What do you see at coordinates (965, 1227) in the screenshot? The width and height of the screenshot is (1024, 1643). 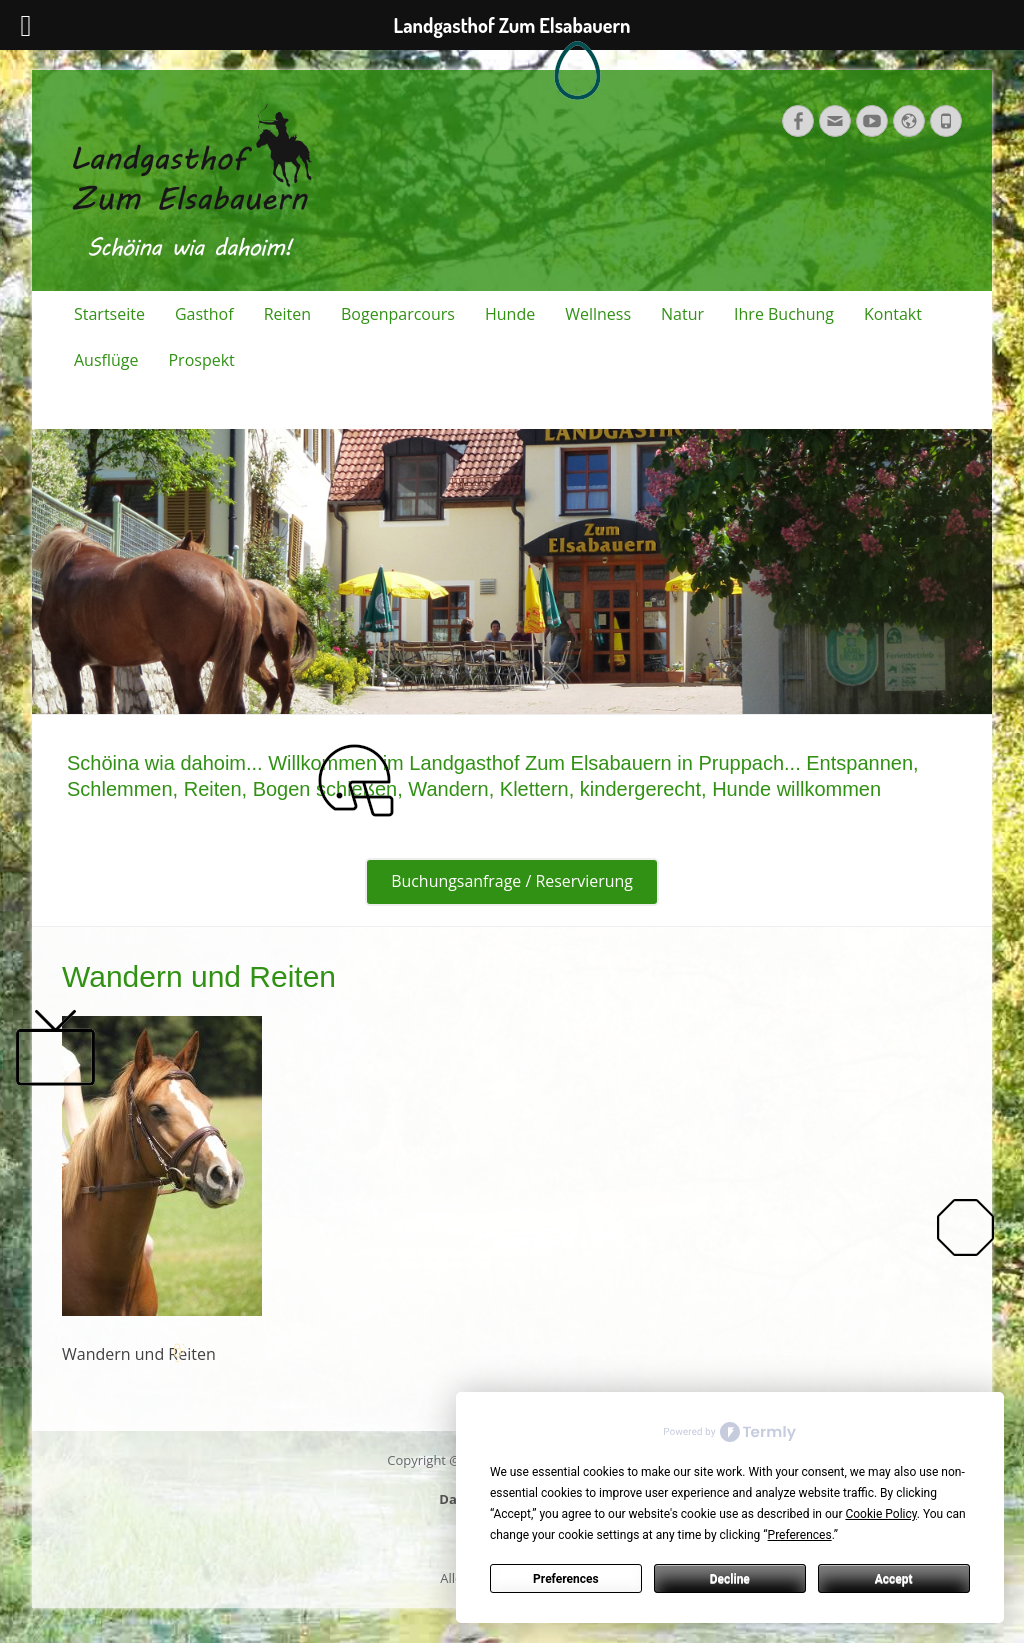 I see `stop or warning indicator` at bounding box center [965, 1227].